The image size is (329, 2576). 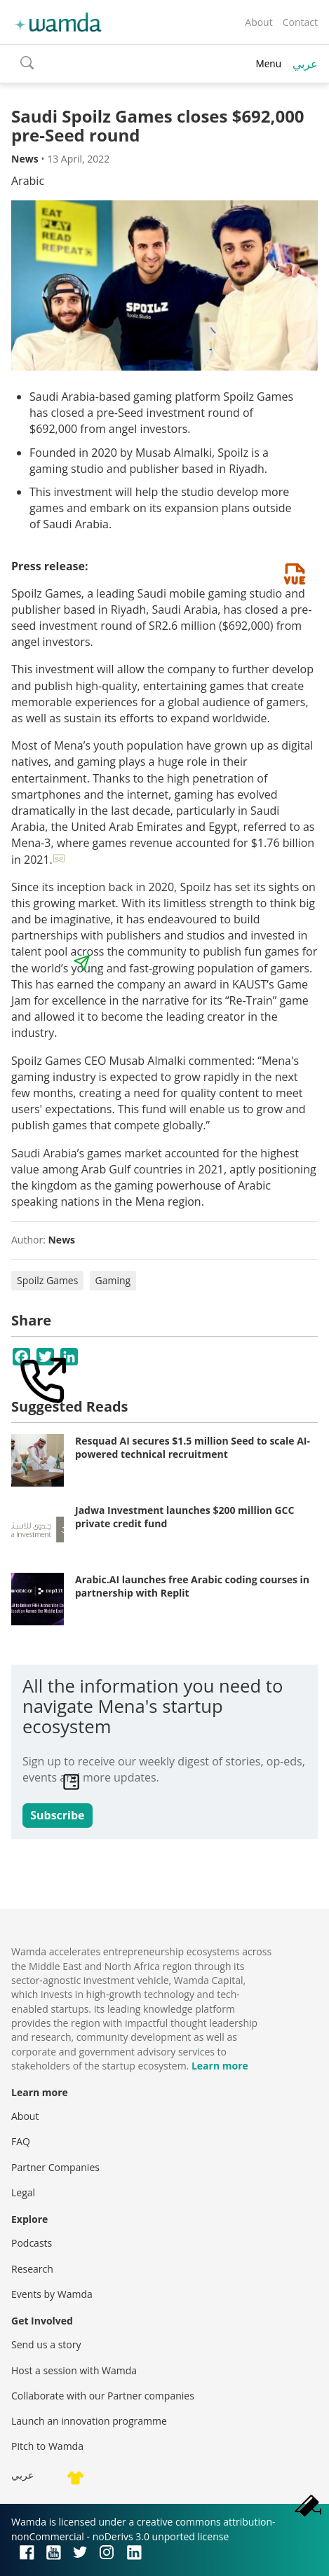 What do you see at coordinates (75, 2477) in the screenshot?
I see `browse clothing or apparel items` at bounding box center [75, 2477].